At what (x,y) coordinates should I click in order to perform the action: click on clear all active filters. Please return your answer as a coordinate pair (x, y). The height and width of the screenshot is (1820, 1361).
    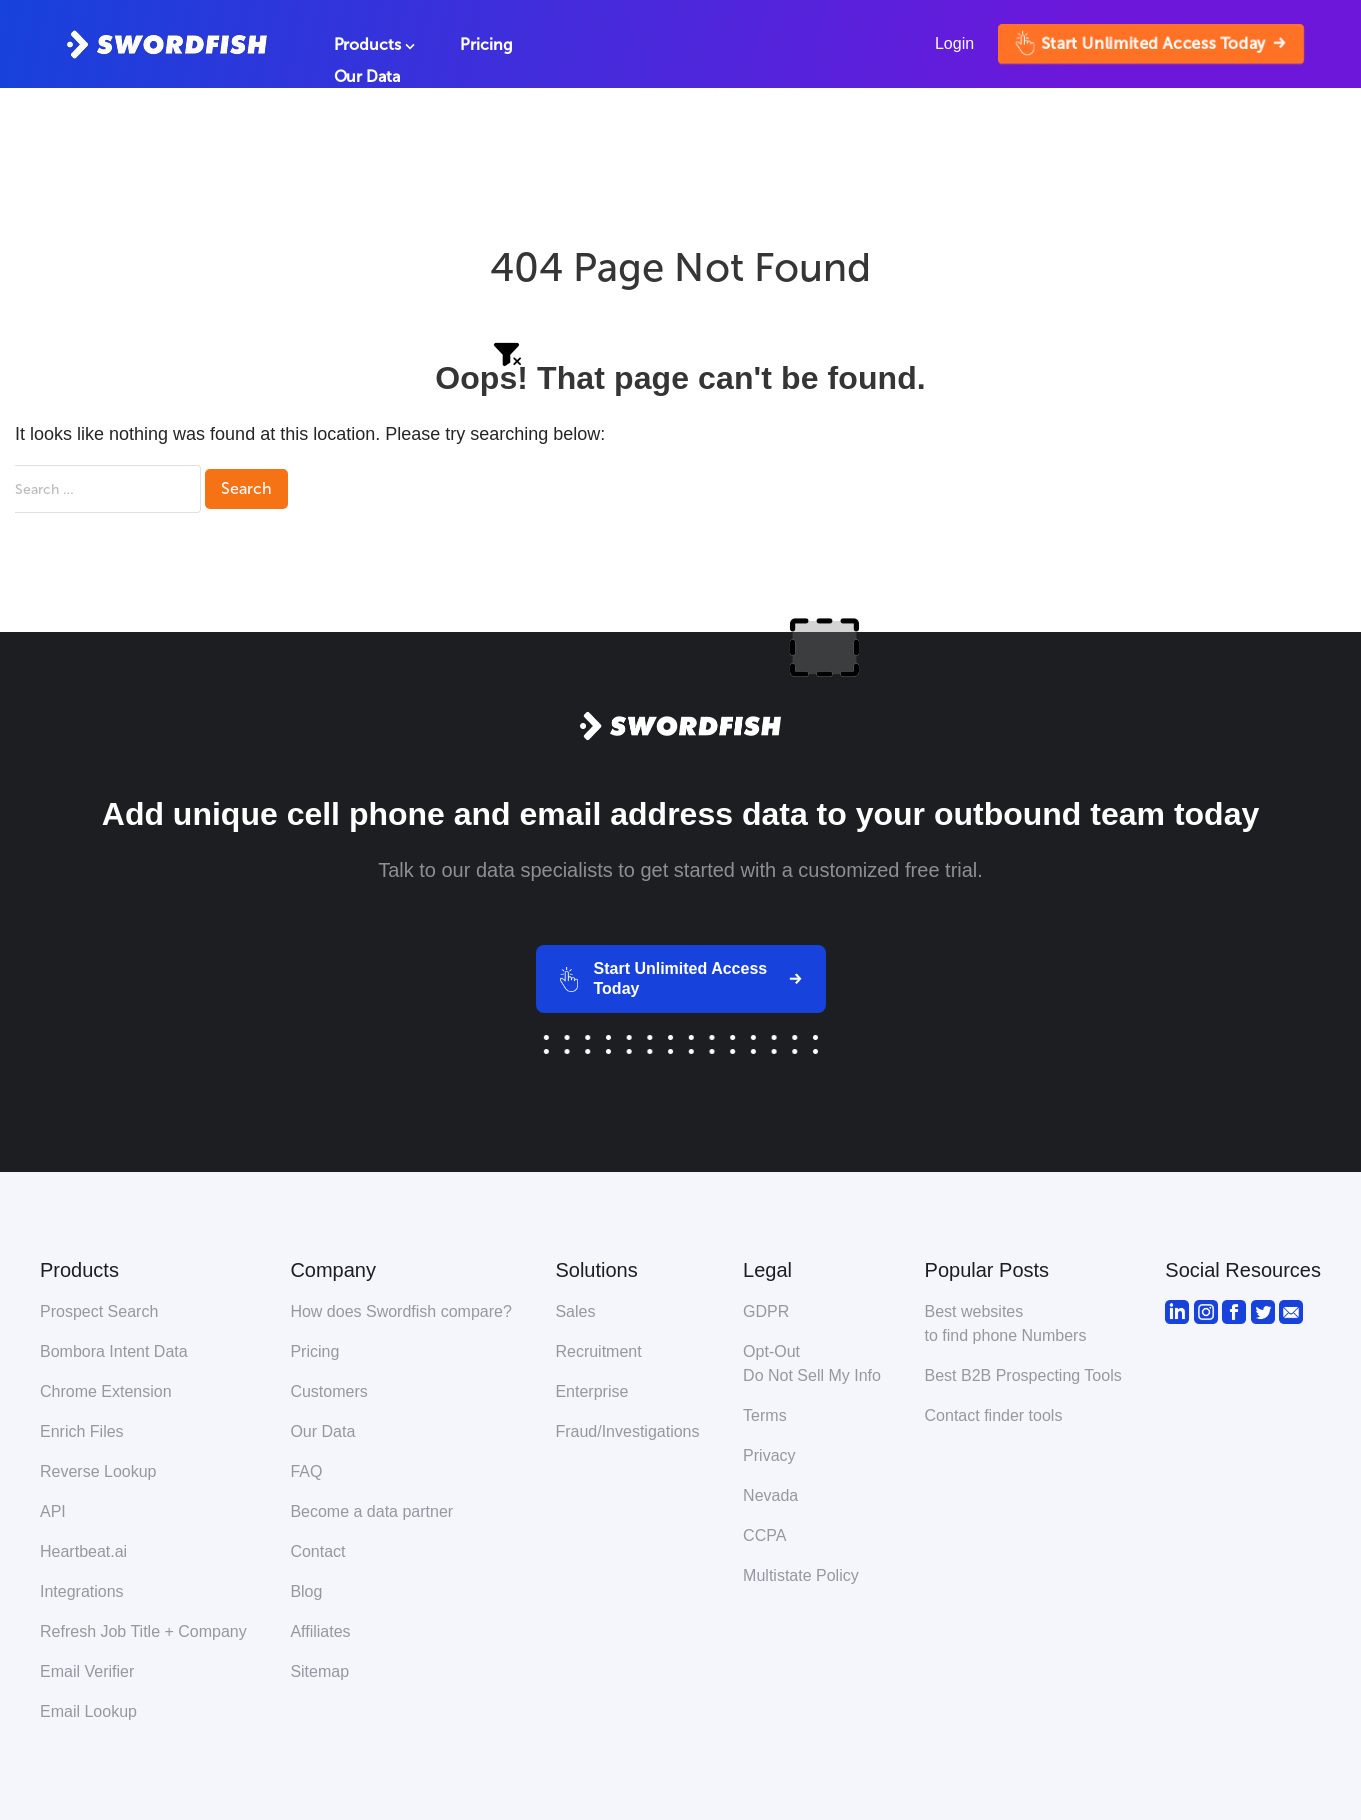
    Looking at the image, I should click on (506, 353).